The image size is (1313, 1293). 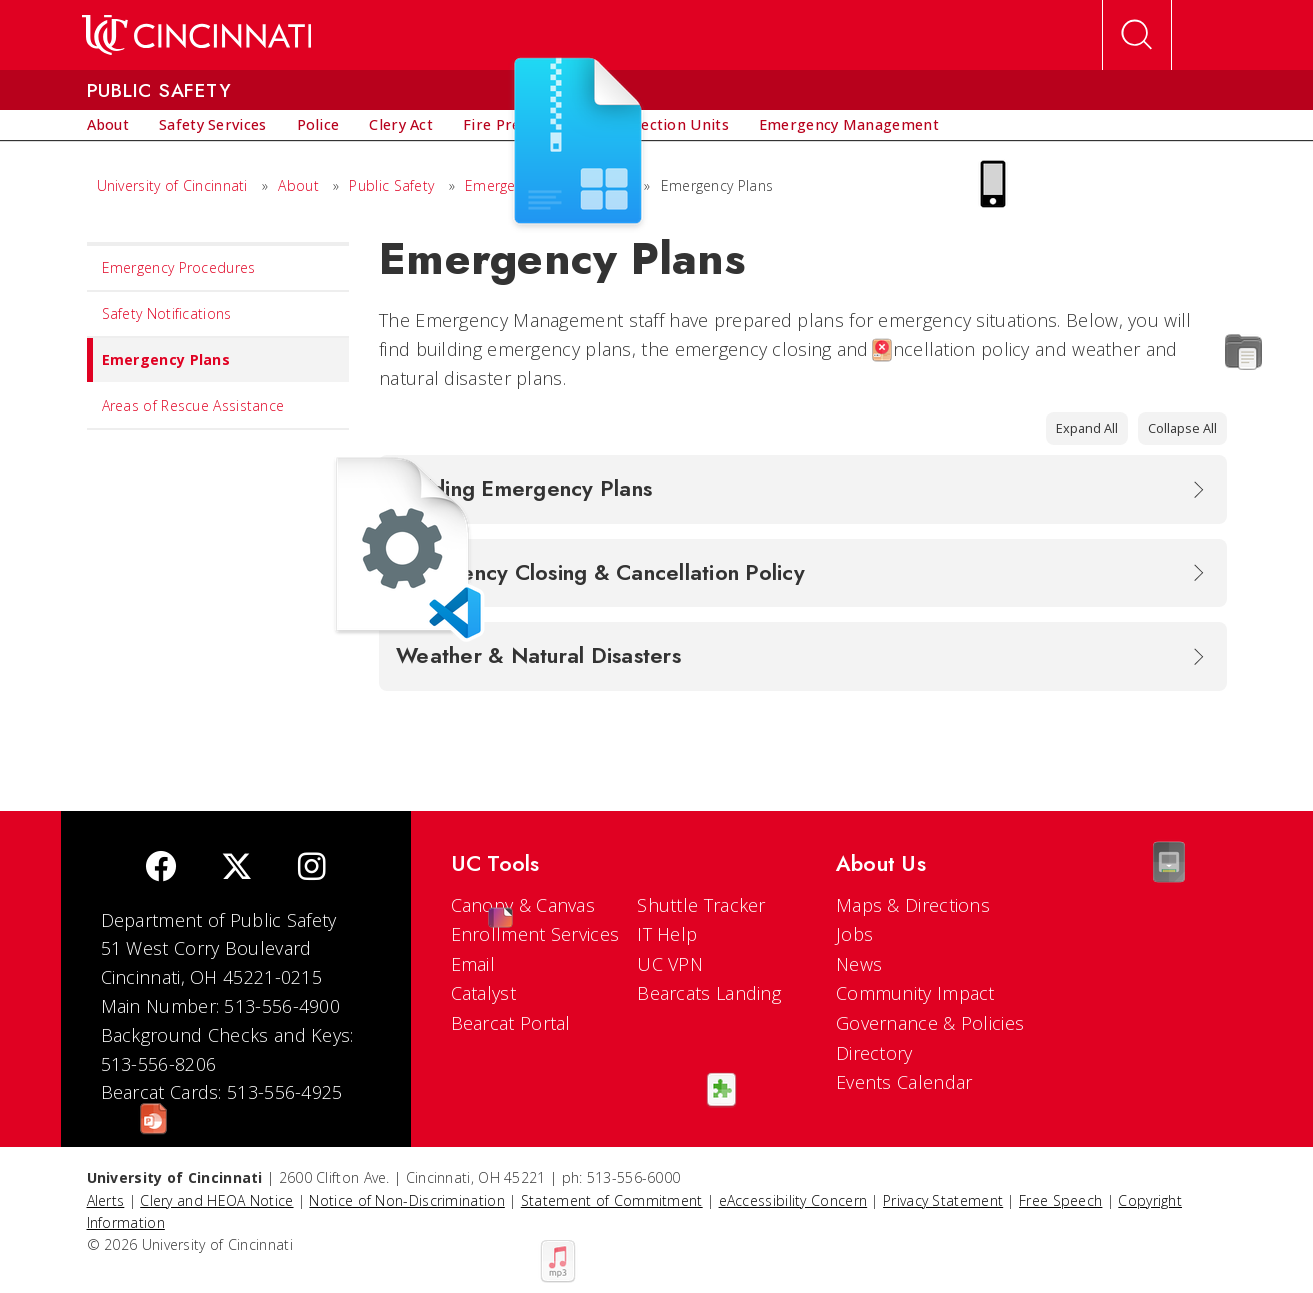 What do you see at coordinates (993, 184) in the screenshot?
I see `iPod Nano device connected to your Mac` at bounding box center [993, 184].